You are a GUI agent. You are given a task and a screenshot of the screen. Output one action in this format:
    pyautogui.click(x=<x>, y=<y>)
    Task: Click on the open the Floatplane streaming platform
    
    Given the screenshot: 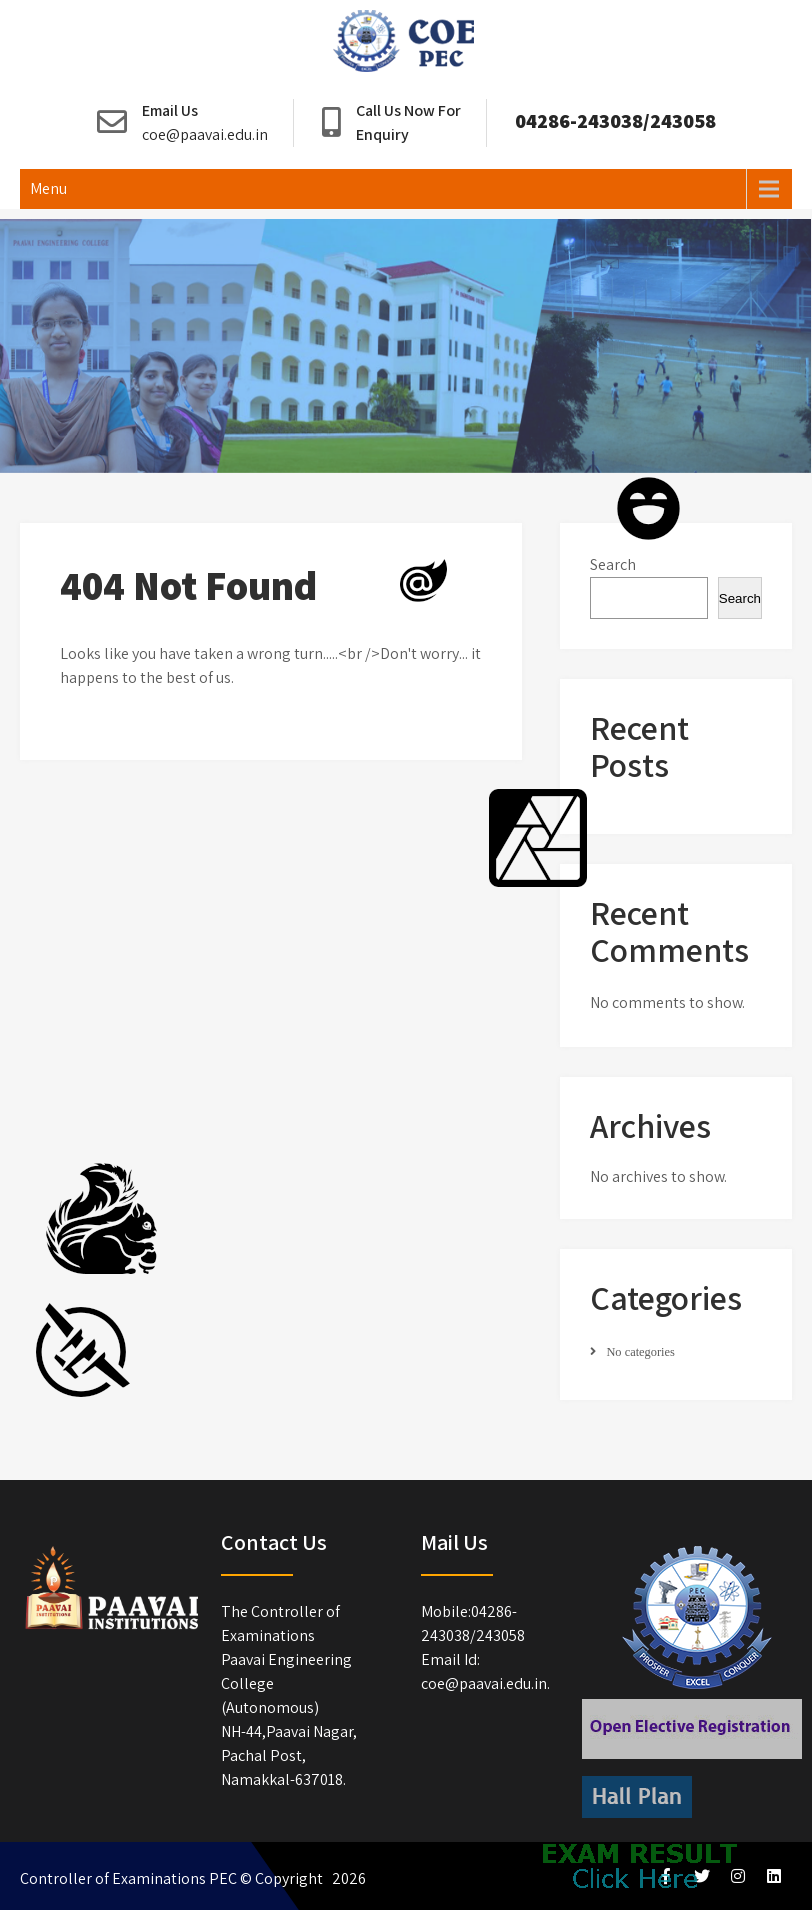 What is the action you would take?
    pyautogui.click(x=83, y=1350)
    